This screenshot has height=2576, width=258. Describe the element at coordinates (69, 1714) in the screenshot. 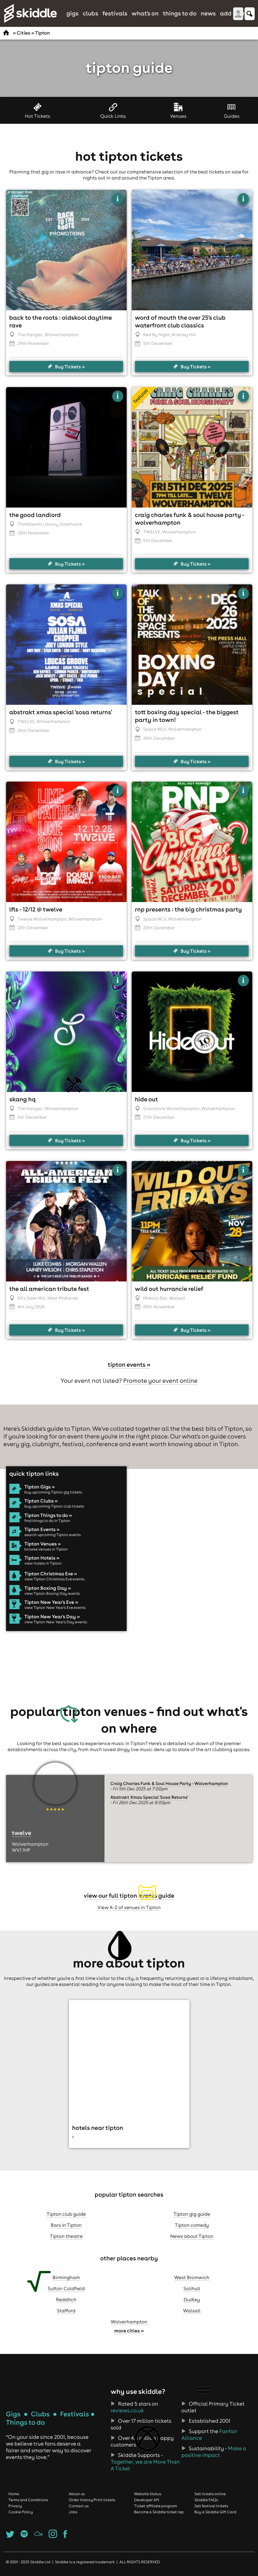

I see `security level decreased` at that location.